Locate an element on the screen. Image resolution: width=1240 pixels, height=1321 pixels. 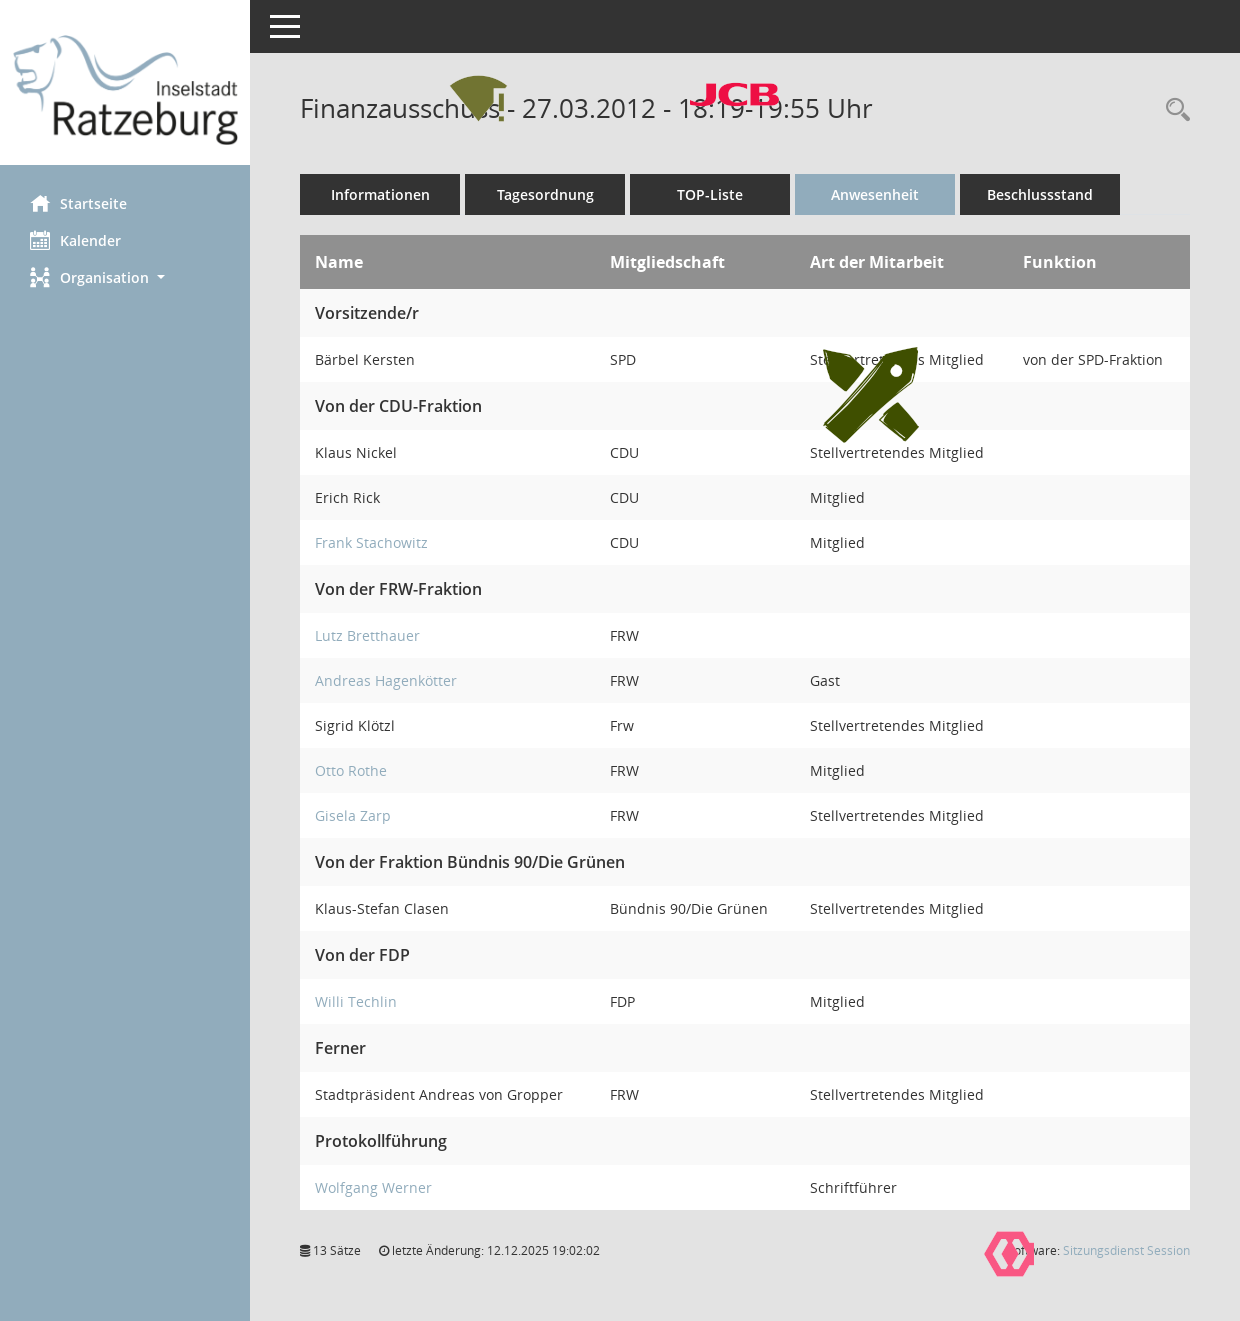
keycloak identity and access management platform is located at coordinates (1009, 1254).